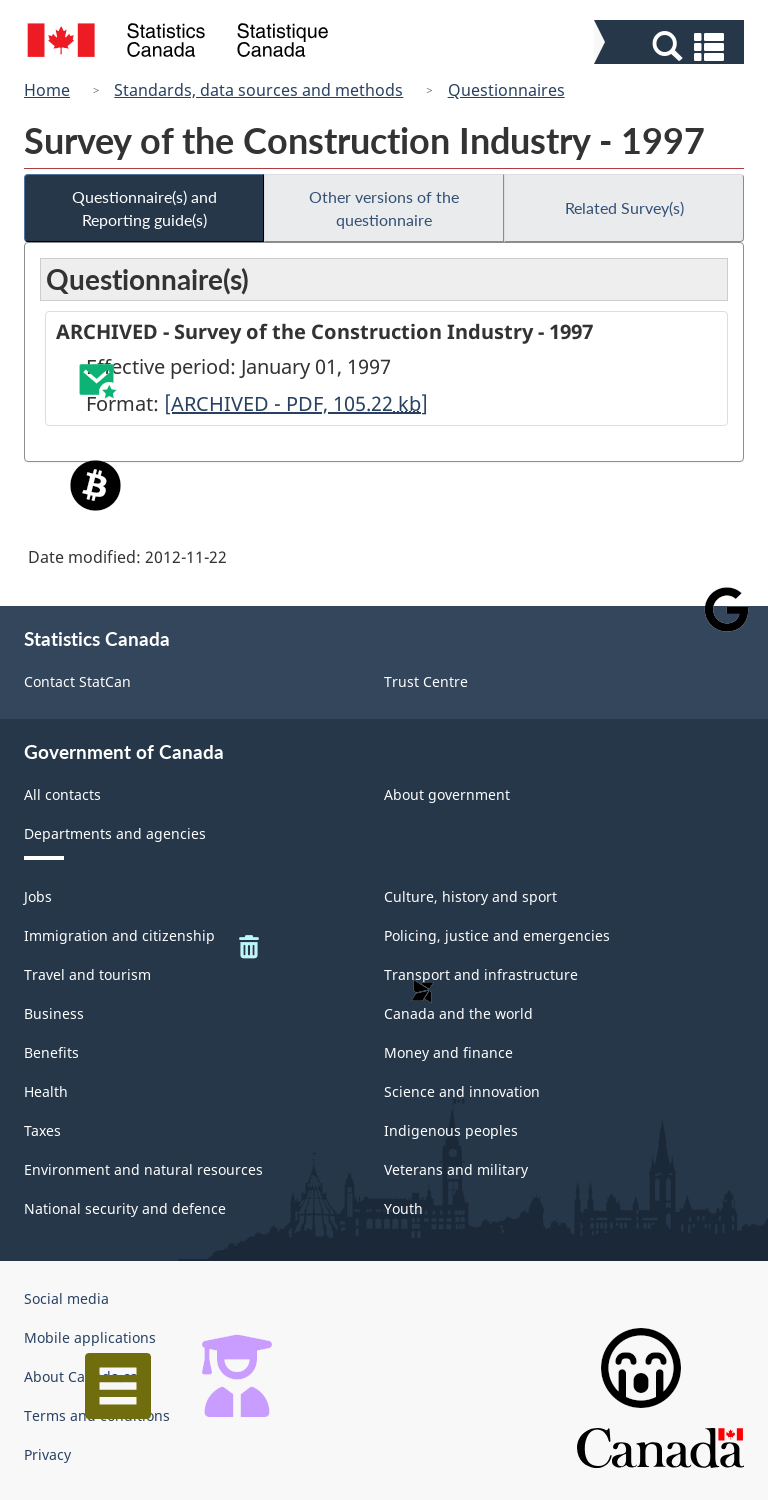  I want to click on bitcoin cryptocurrency logo, so click(95, 485).